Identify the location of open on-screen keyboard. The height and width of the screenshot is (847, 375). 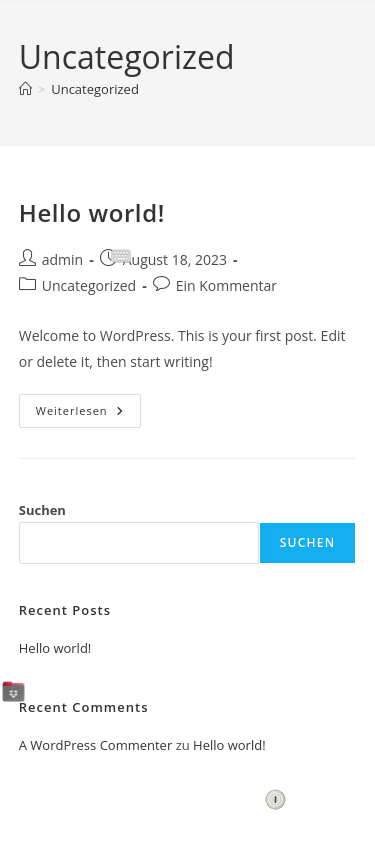
(121, 256).